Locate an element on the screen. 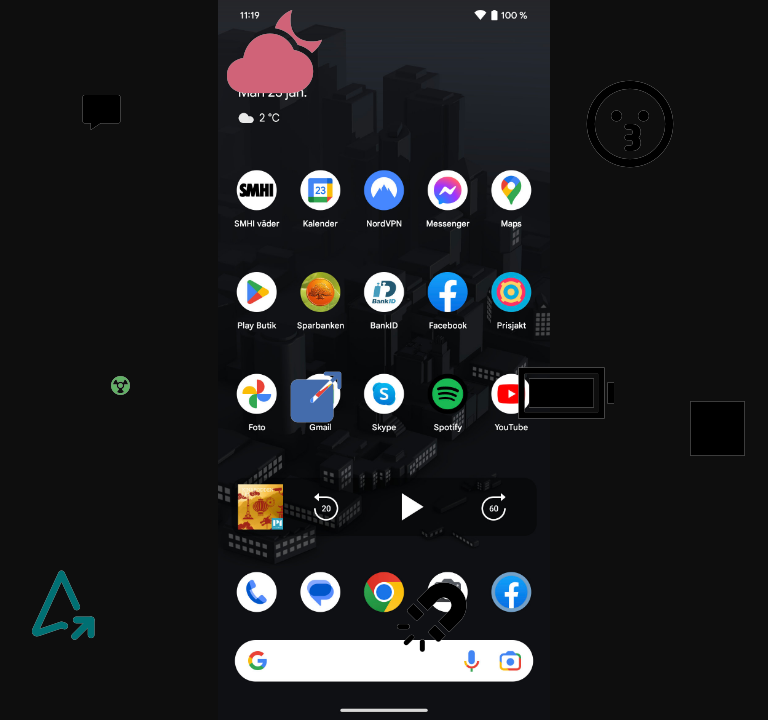 The width and height of the screenshot is (768, 720). indicates battery is fully charged is located at coordinates (566, 393).